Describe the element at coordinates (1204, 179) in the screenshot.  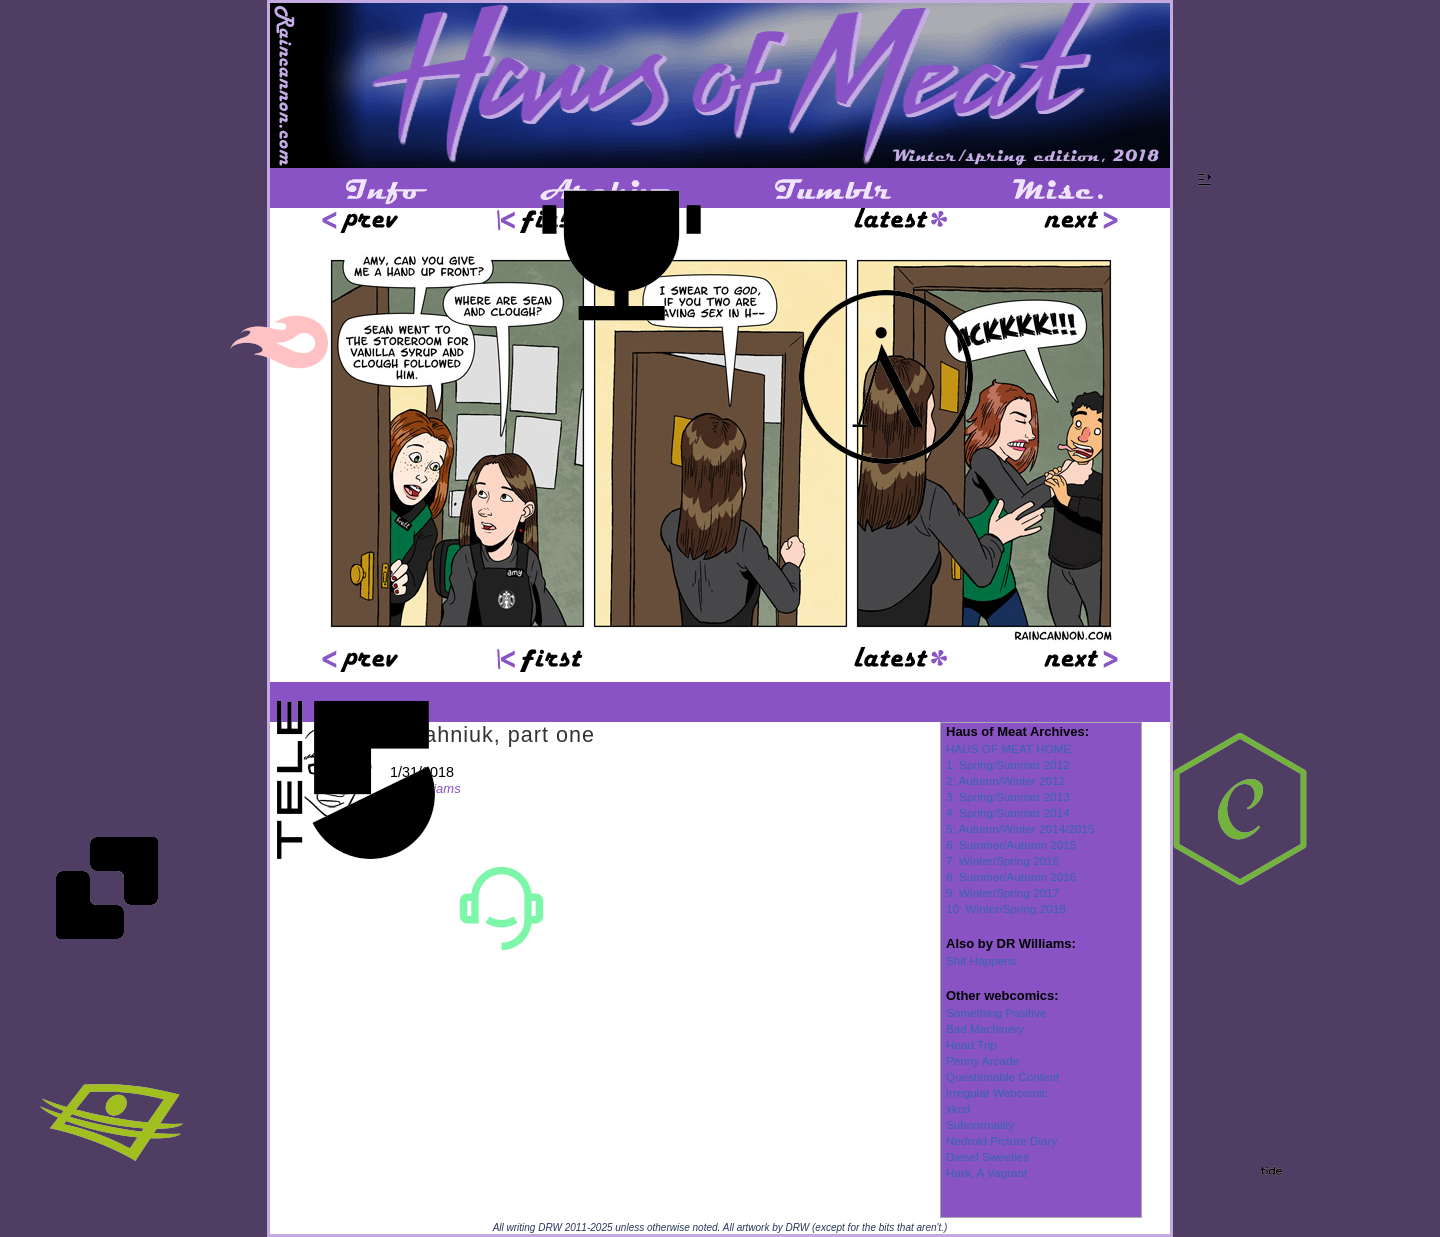
I see `expand the navigation menu` at that location.